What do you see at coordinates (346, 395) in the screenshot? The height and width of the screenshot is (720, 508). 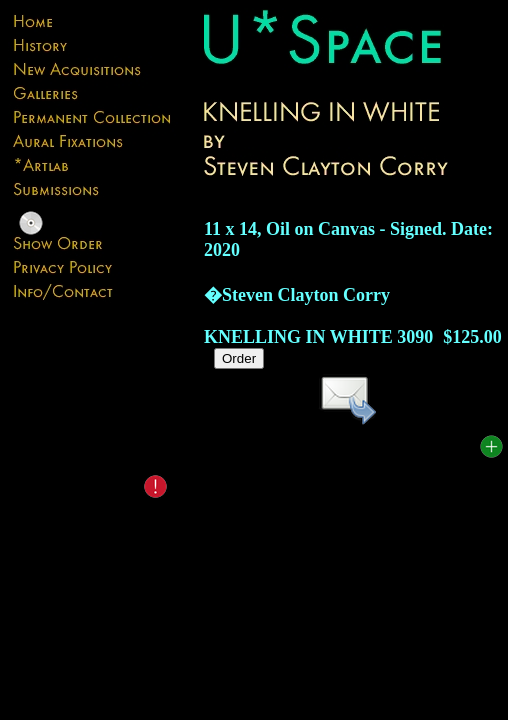 I see `forward this email to another recipient` at bounding box center [346, 395].